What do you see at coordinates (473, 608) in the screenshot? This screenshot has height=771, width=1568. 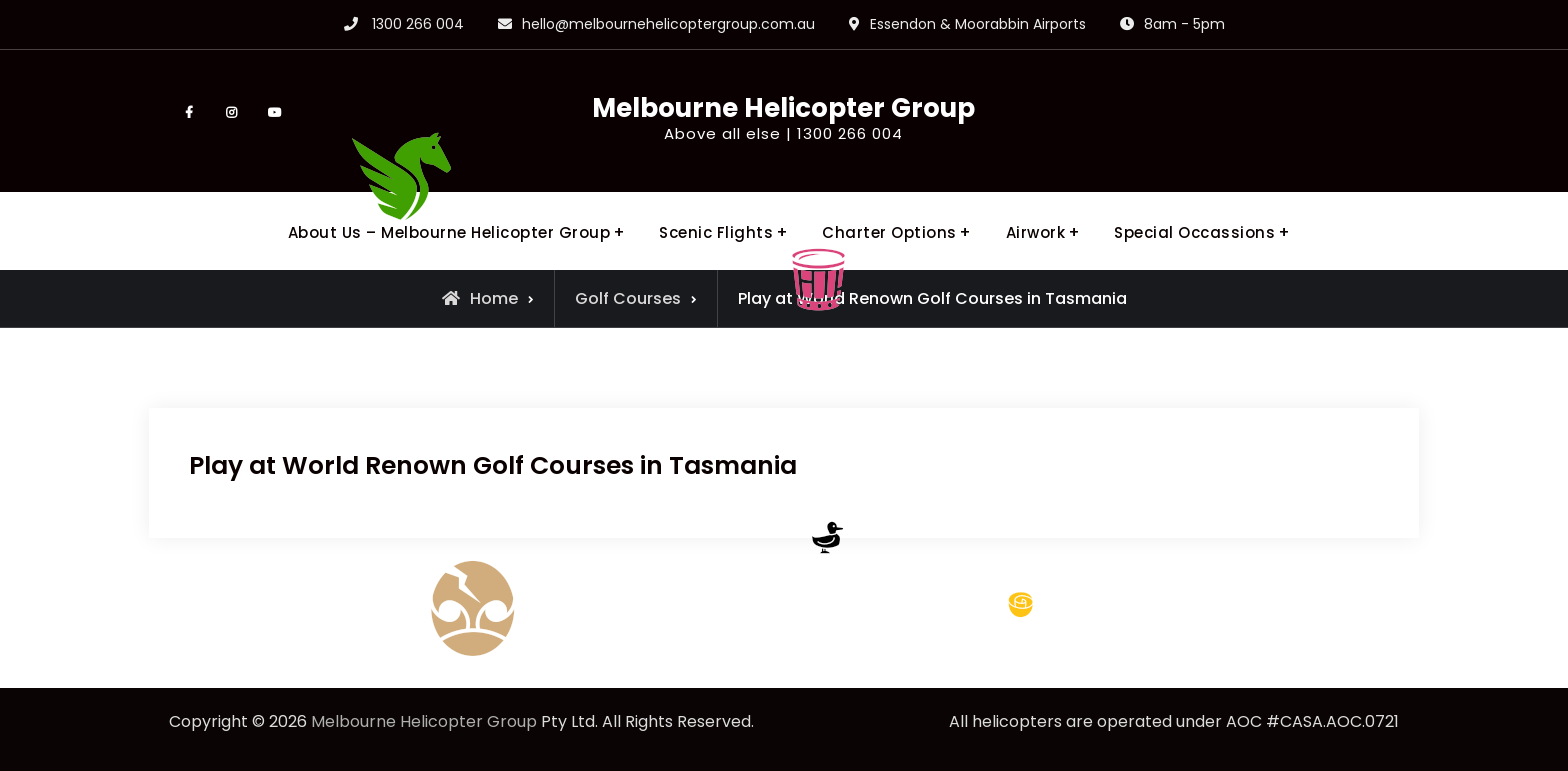 I see `select a broken or damaged mask item` at bounding box center [473, 608].